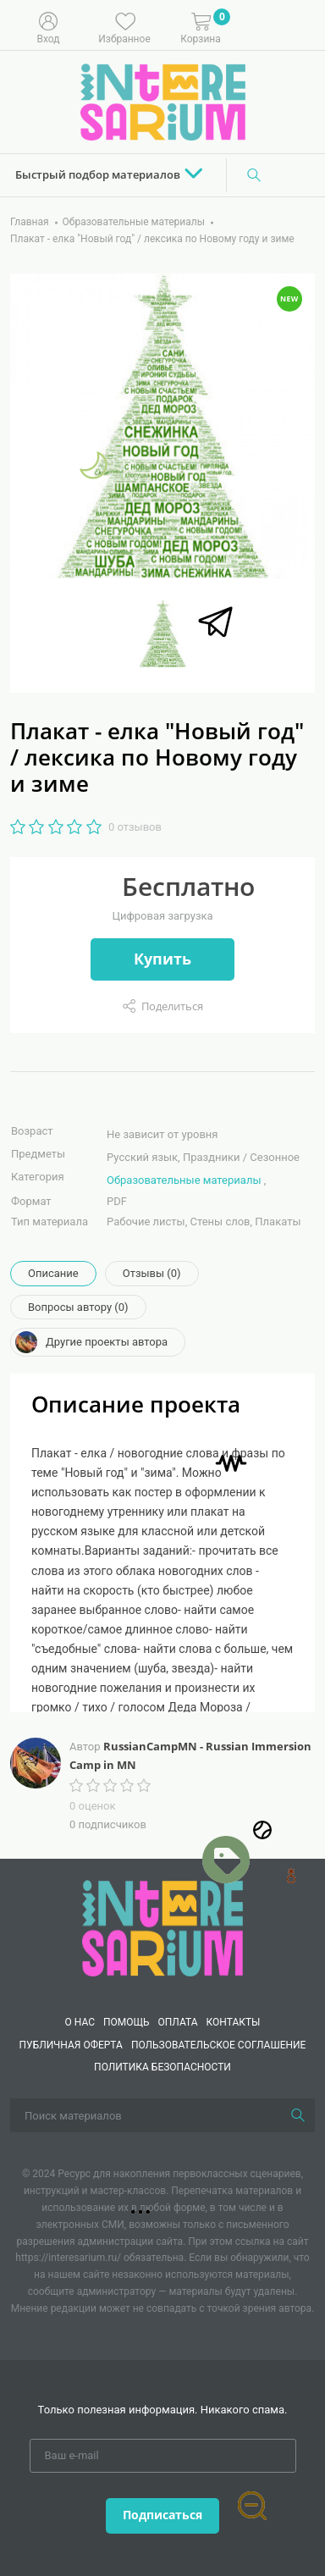 This screenshot has height=2576, width=325. I want to click on view circuit or resistor component details, so click(231, 1463).